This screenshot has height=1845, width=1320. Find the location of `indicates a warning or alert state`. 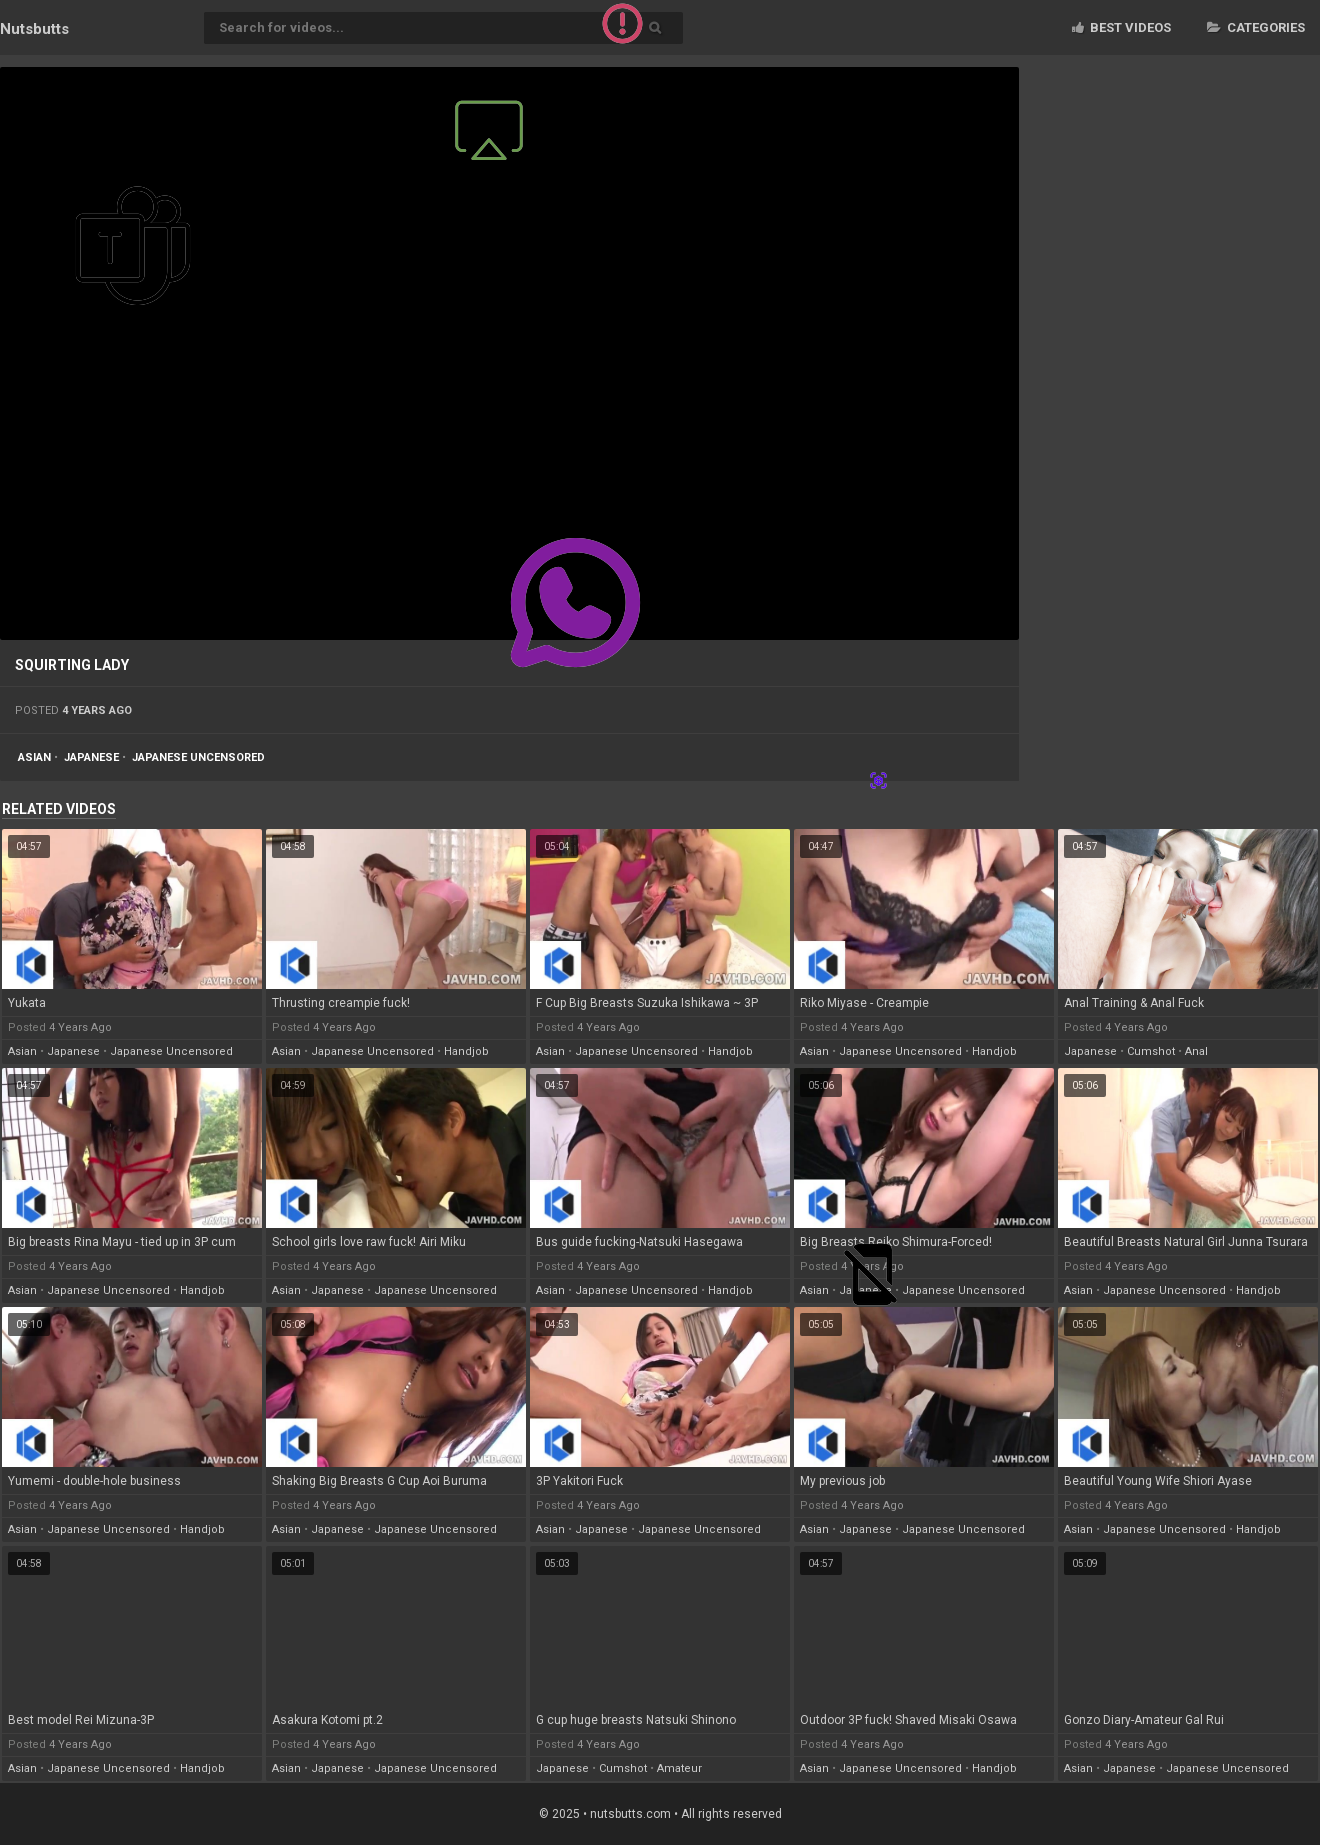

indicates a warning or alert state is located at coordinates (622, 23).